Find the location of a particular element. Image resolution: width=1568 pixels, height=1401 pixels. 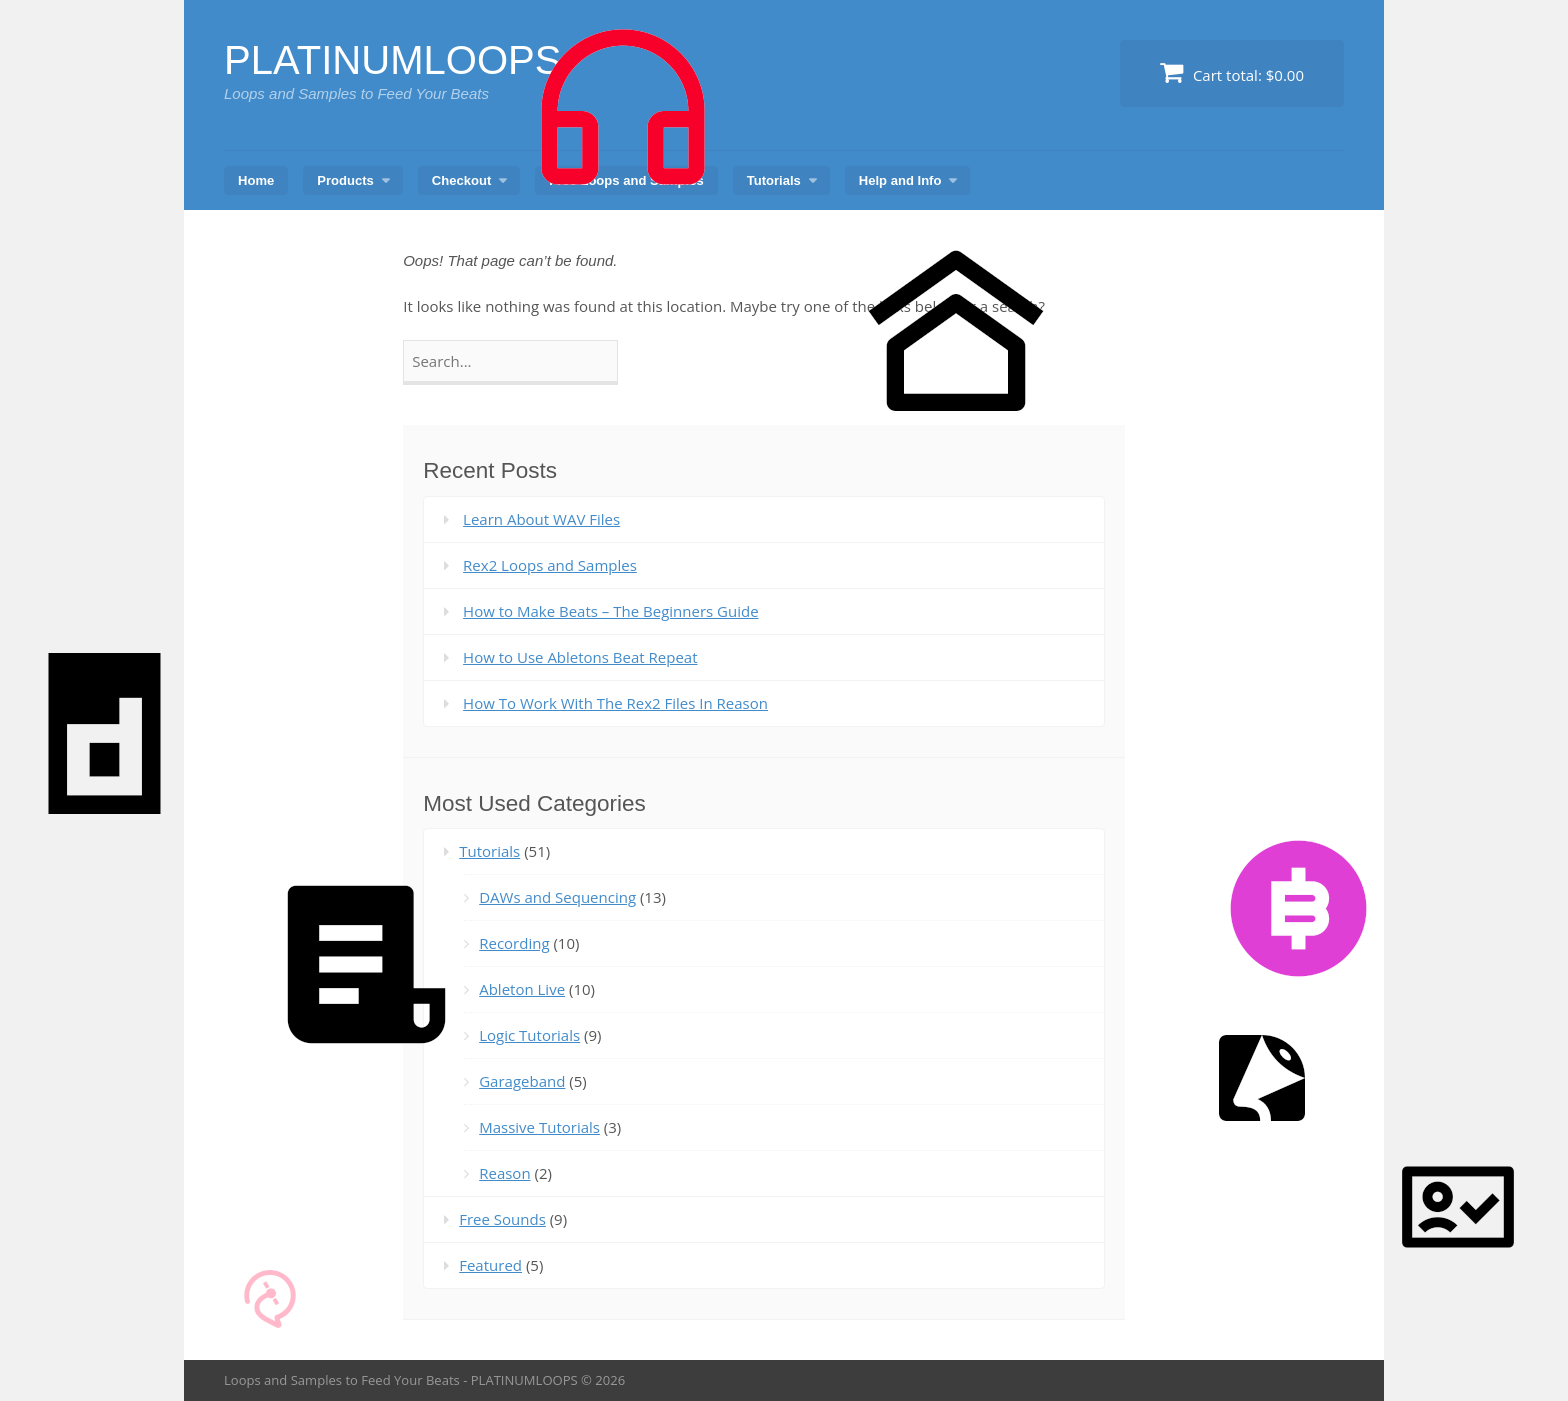

bitcoin or cryptocurrency indicator is located at coordinates (1298, 908).